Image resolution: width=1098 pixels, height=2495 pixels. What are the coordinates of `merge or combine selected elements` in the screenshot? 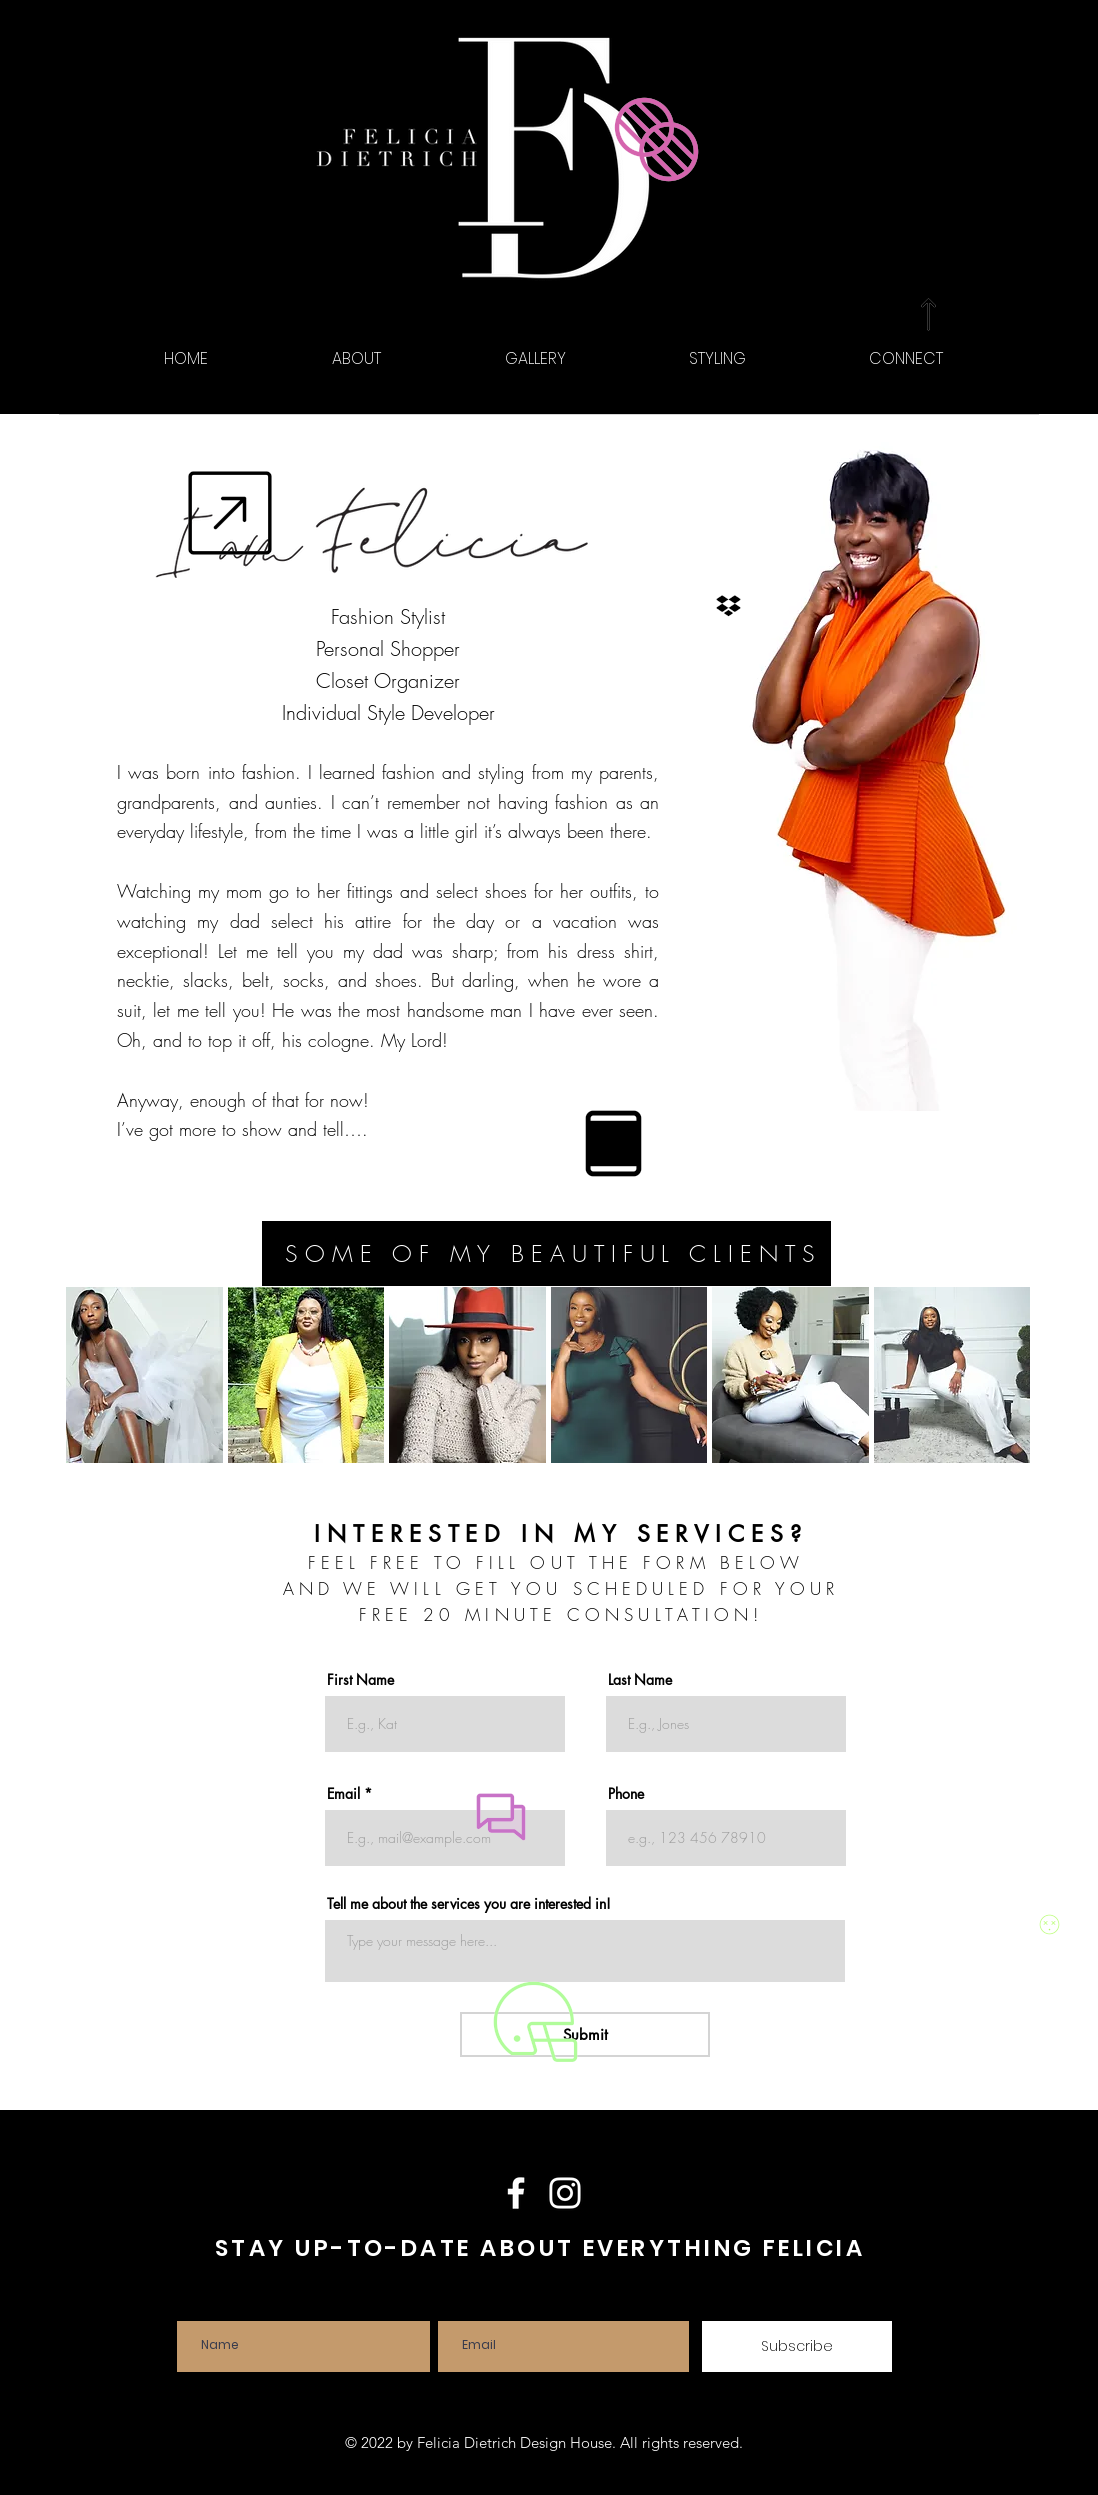 It's located at (656, 139).